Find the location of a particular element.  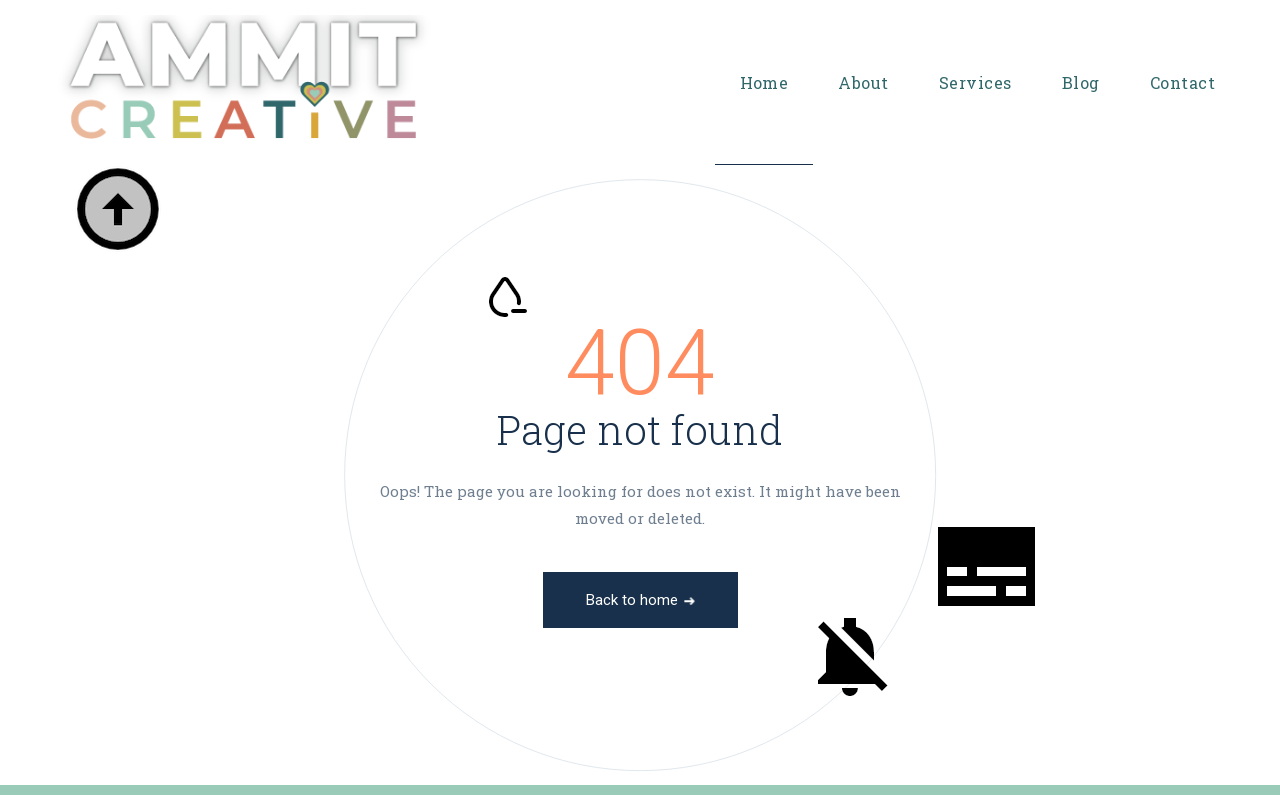

decrease water or liquid level is located at coordinates (505, 297).